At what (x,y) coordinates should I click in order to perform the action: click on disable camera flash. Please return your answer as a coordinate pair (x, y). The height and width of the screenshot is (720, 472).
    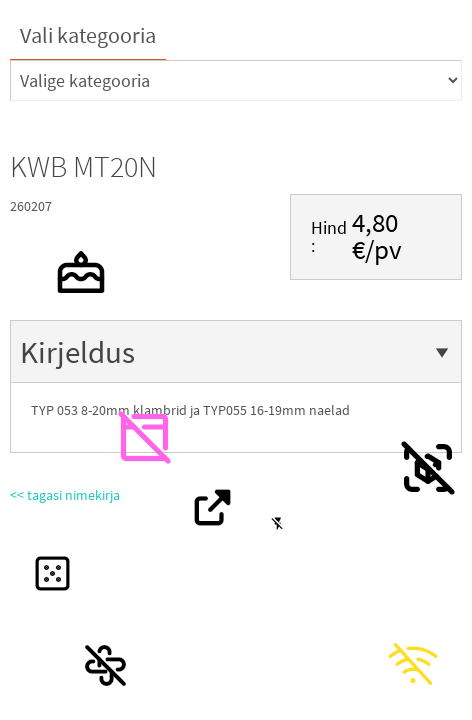
    Looking at the image, I should click on (278, 524).